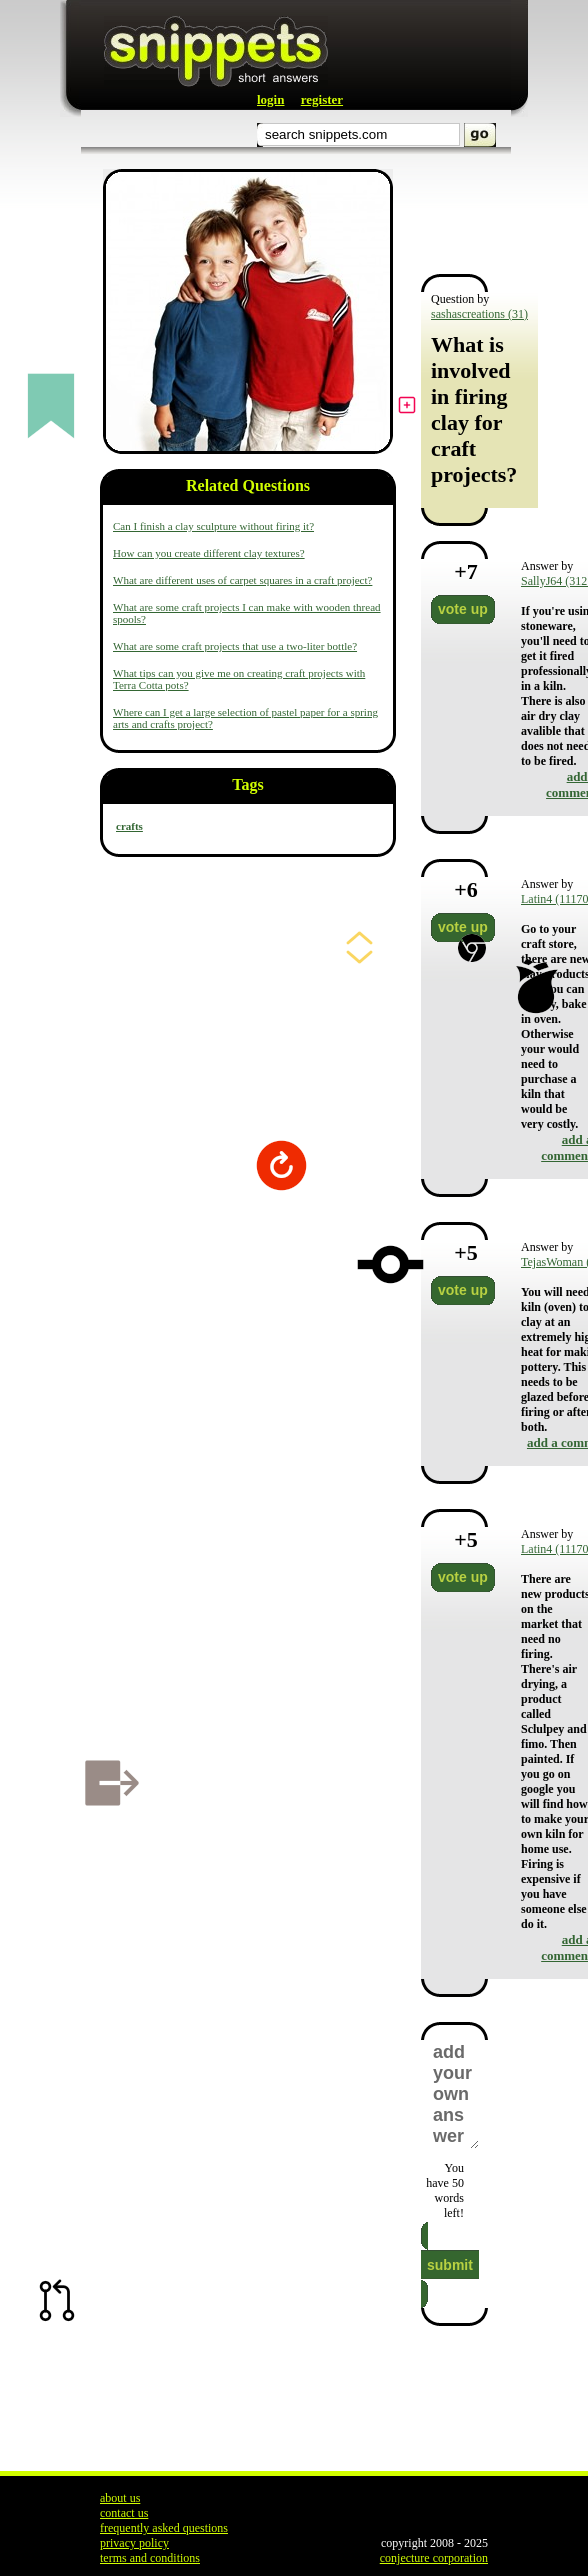 This screenshot has width=588, height=2576. What do you see at coordinates (359, 947) in the screenshot?
I see `expand or collapse a dropdown menu` at bounding box center [359, 947].